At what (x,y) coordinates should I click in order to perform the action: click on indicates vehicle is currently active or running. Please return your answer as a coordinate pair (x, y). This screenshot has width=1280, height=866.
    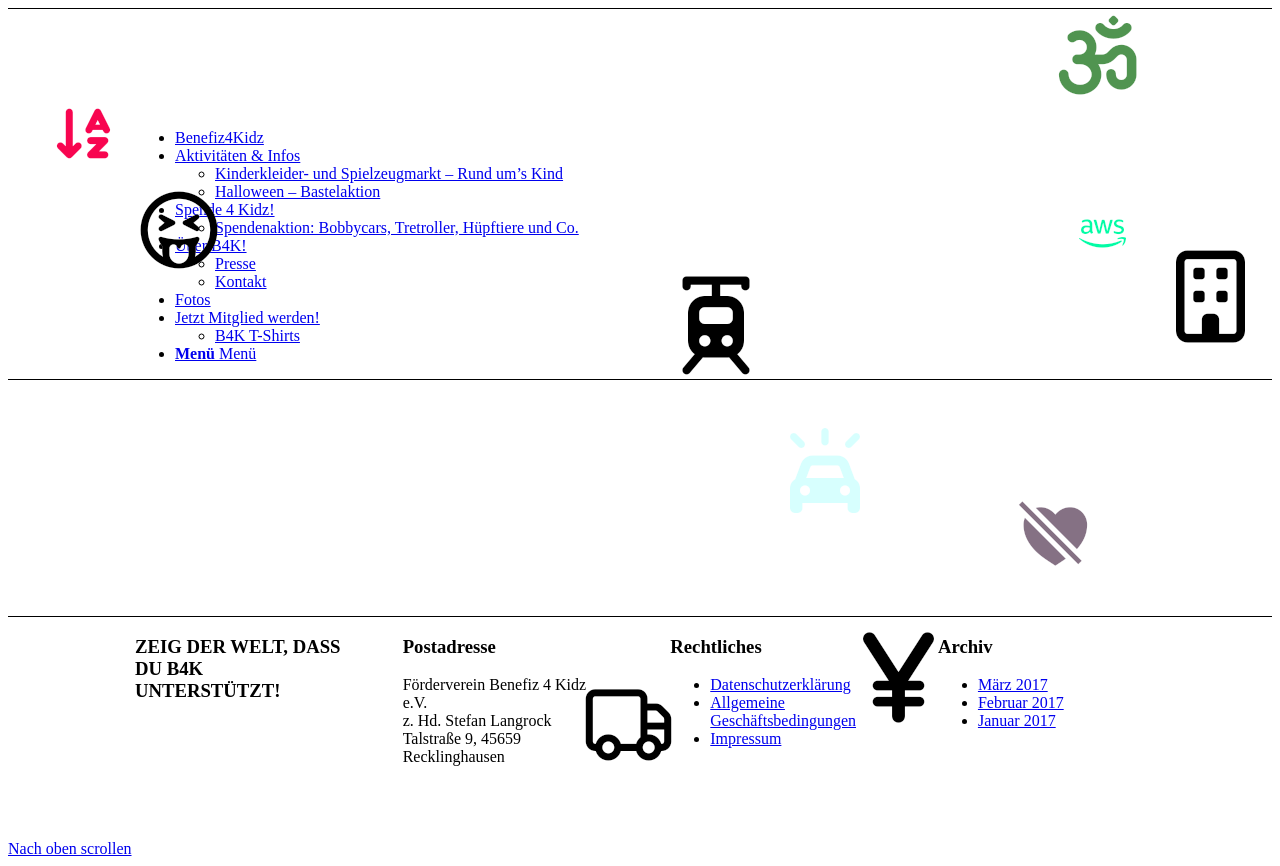
    Looking at the image, I should click on (825, 473).